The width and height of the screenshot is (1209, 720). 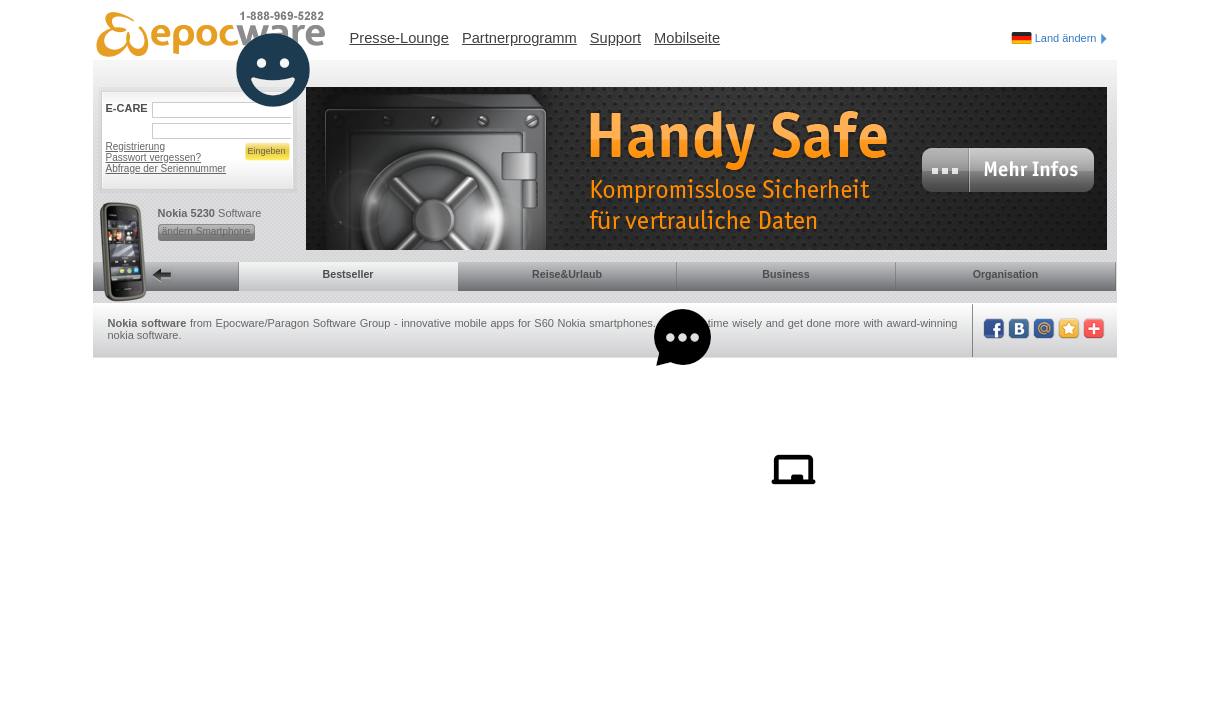 I want to click on open chat or messaging, so click(x=682, y=337).